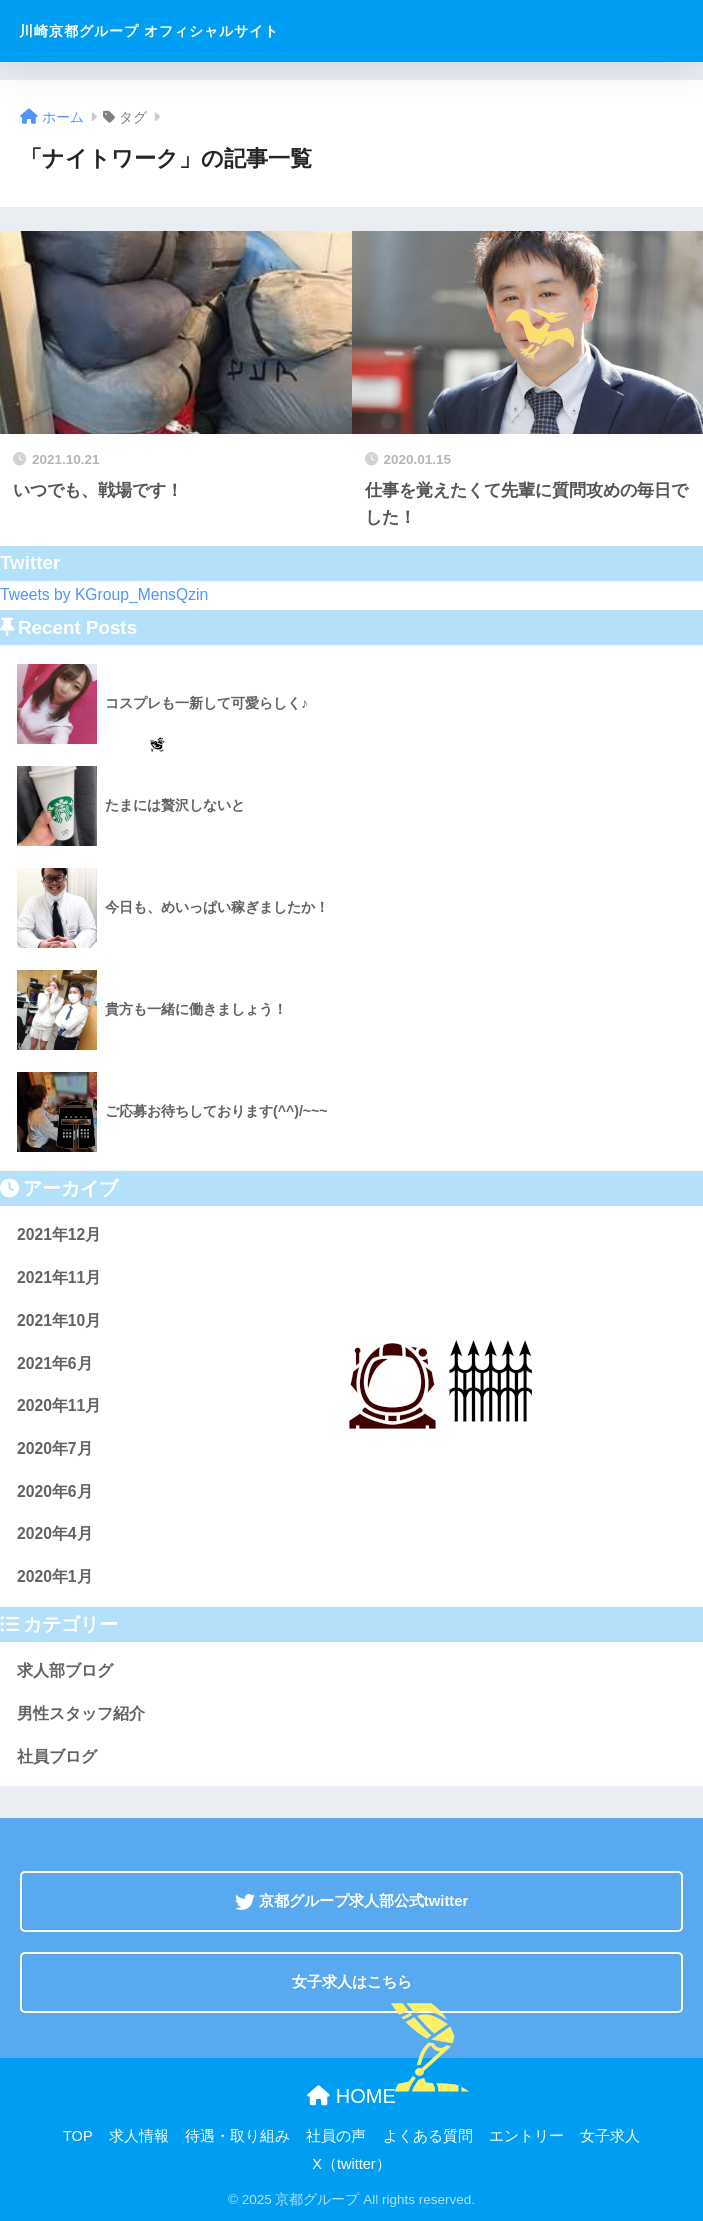 This screenshot has height=2221, width=703. I want to click on select robotic leg equipment or upgrade, so click(430, 2048).